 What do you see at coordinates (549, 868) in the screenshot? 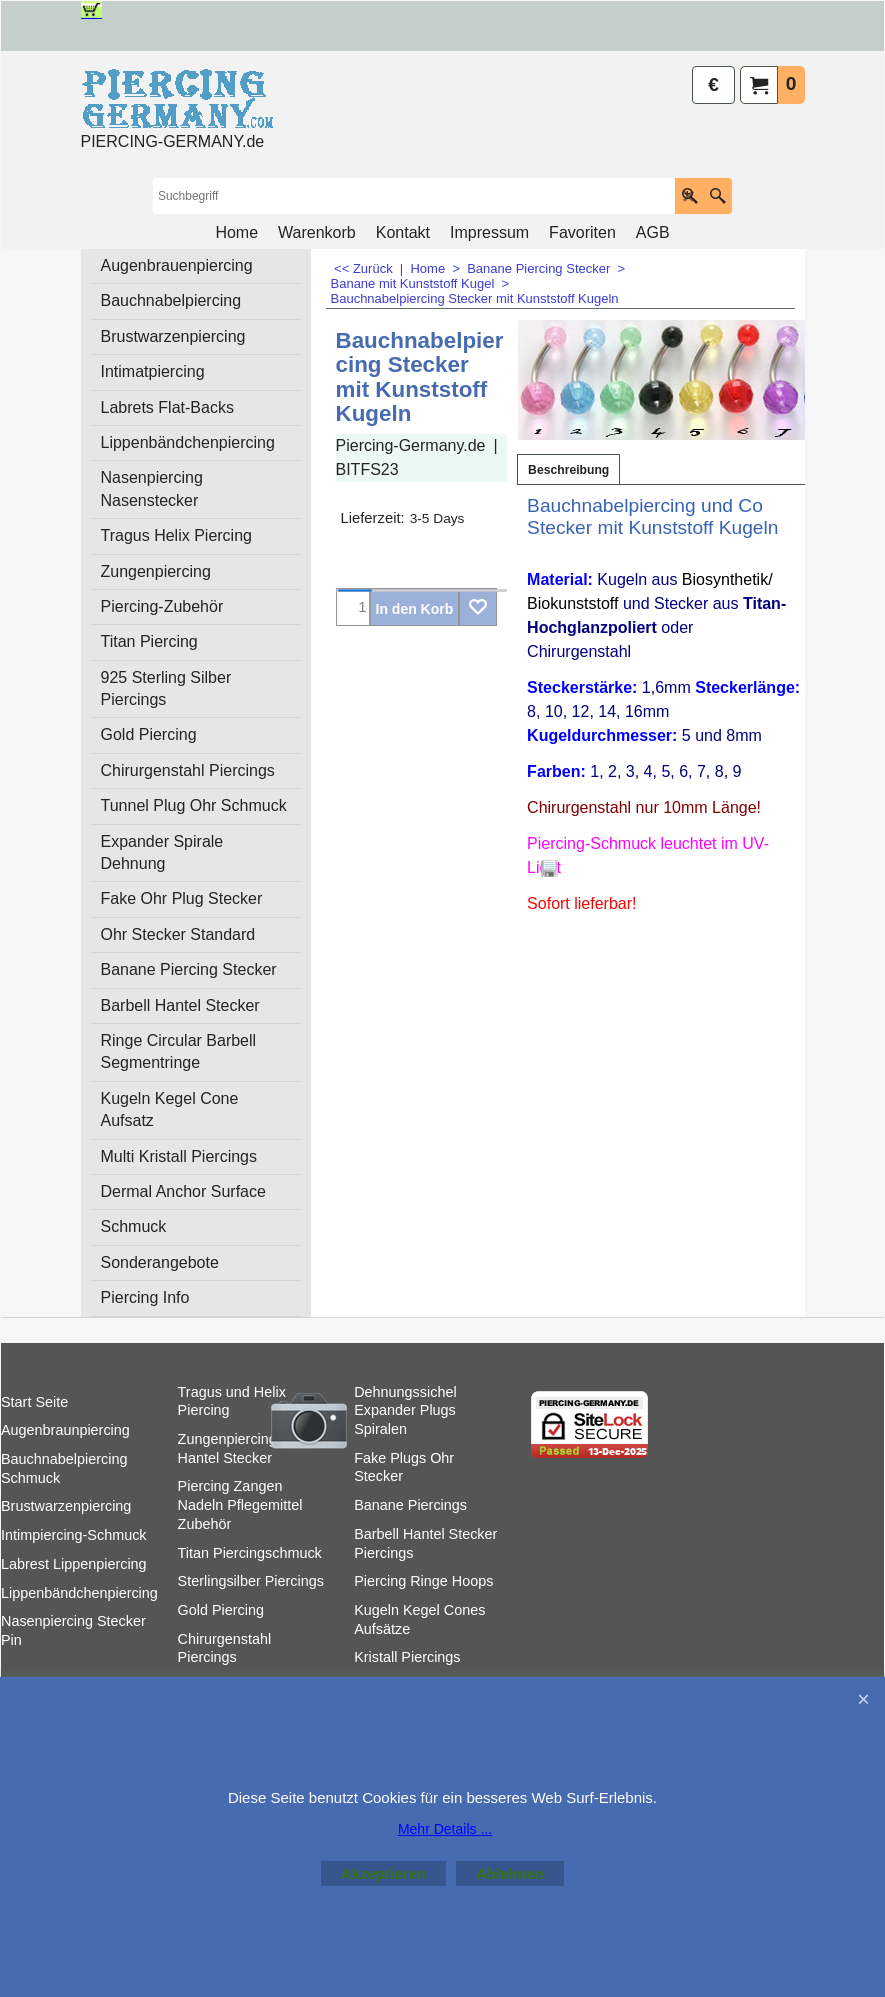
I see `save file or document` at bounding box center [549, 868].